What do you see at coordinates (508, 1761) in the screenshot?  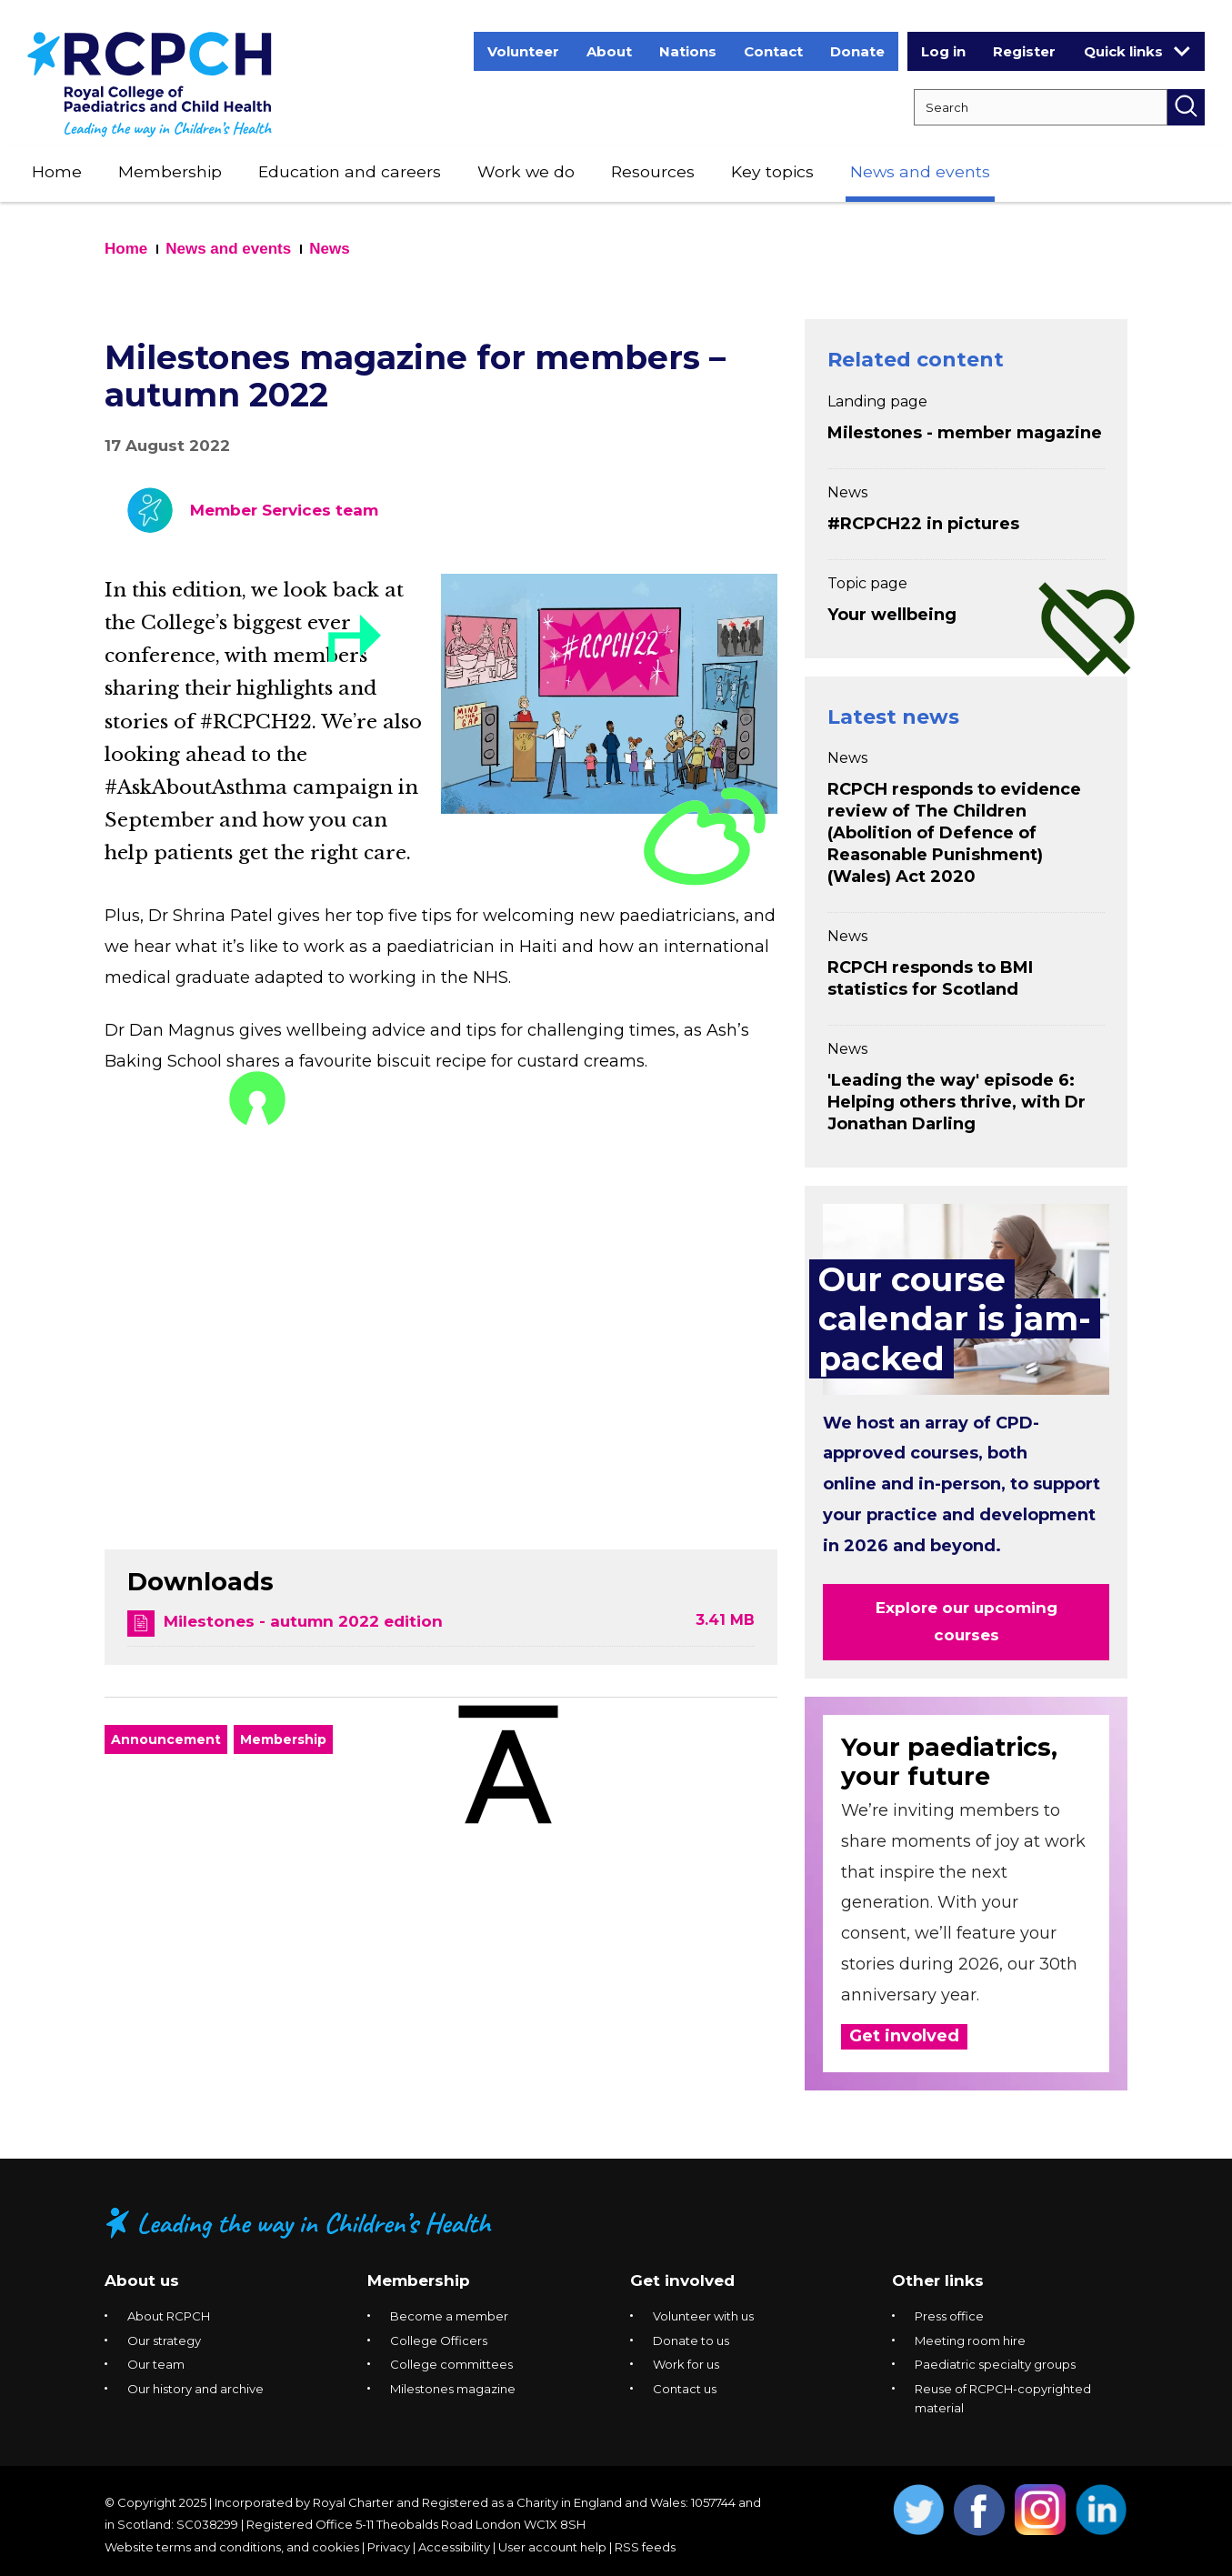 I see `apply overline formatting to selected text` at bounding box center [508, 1761].